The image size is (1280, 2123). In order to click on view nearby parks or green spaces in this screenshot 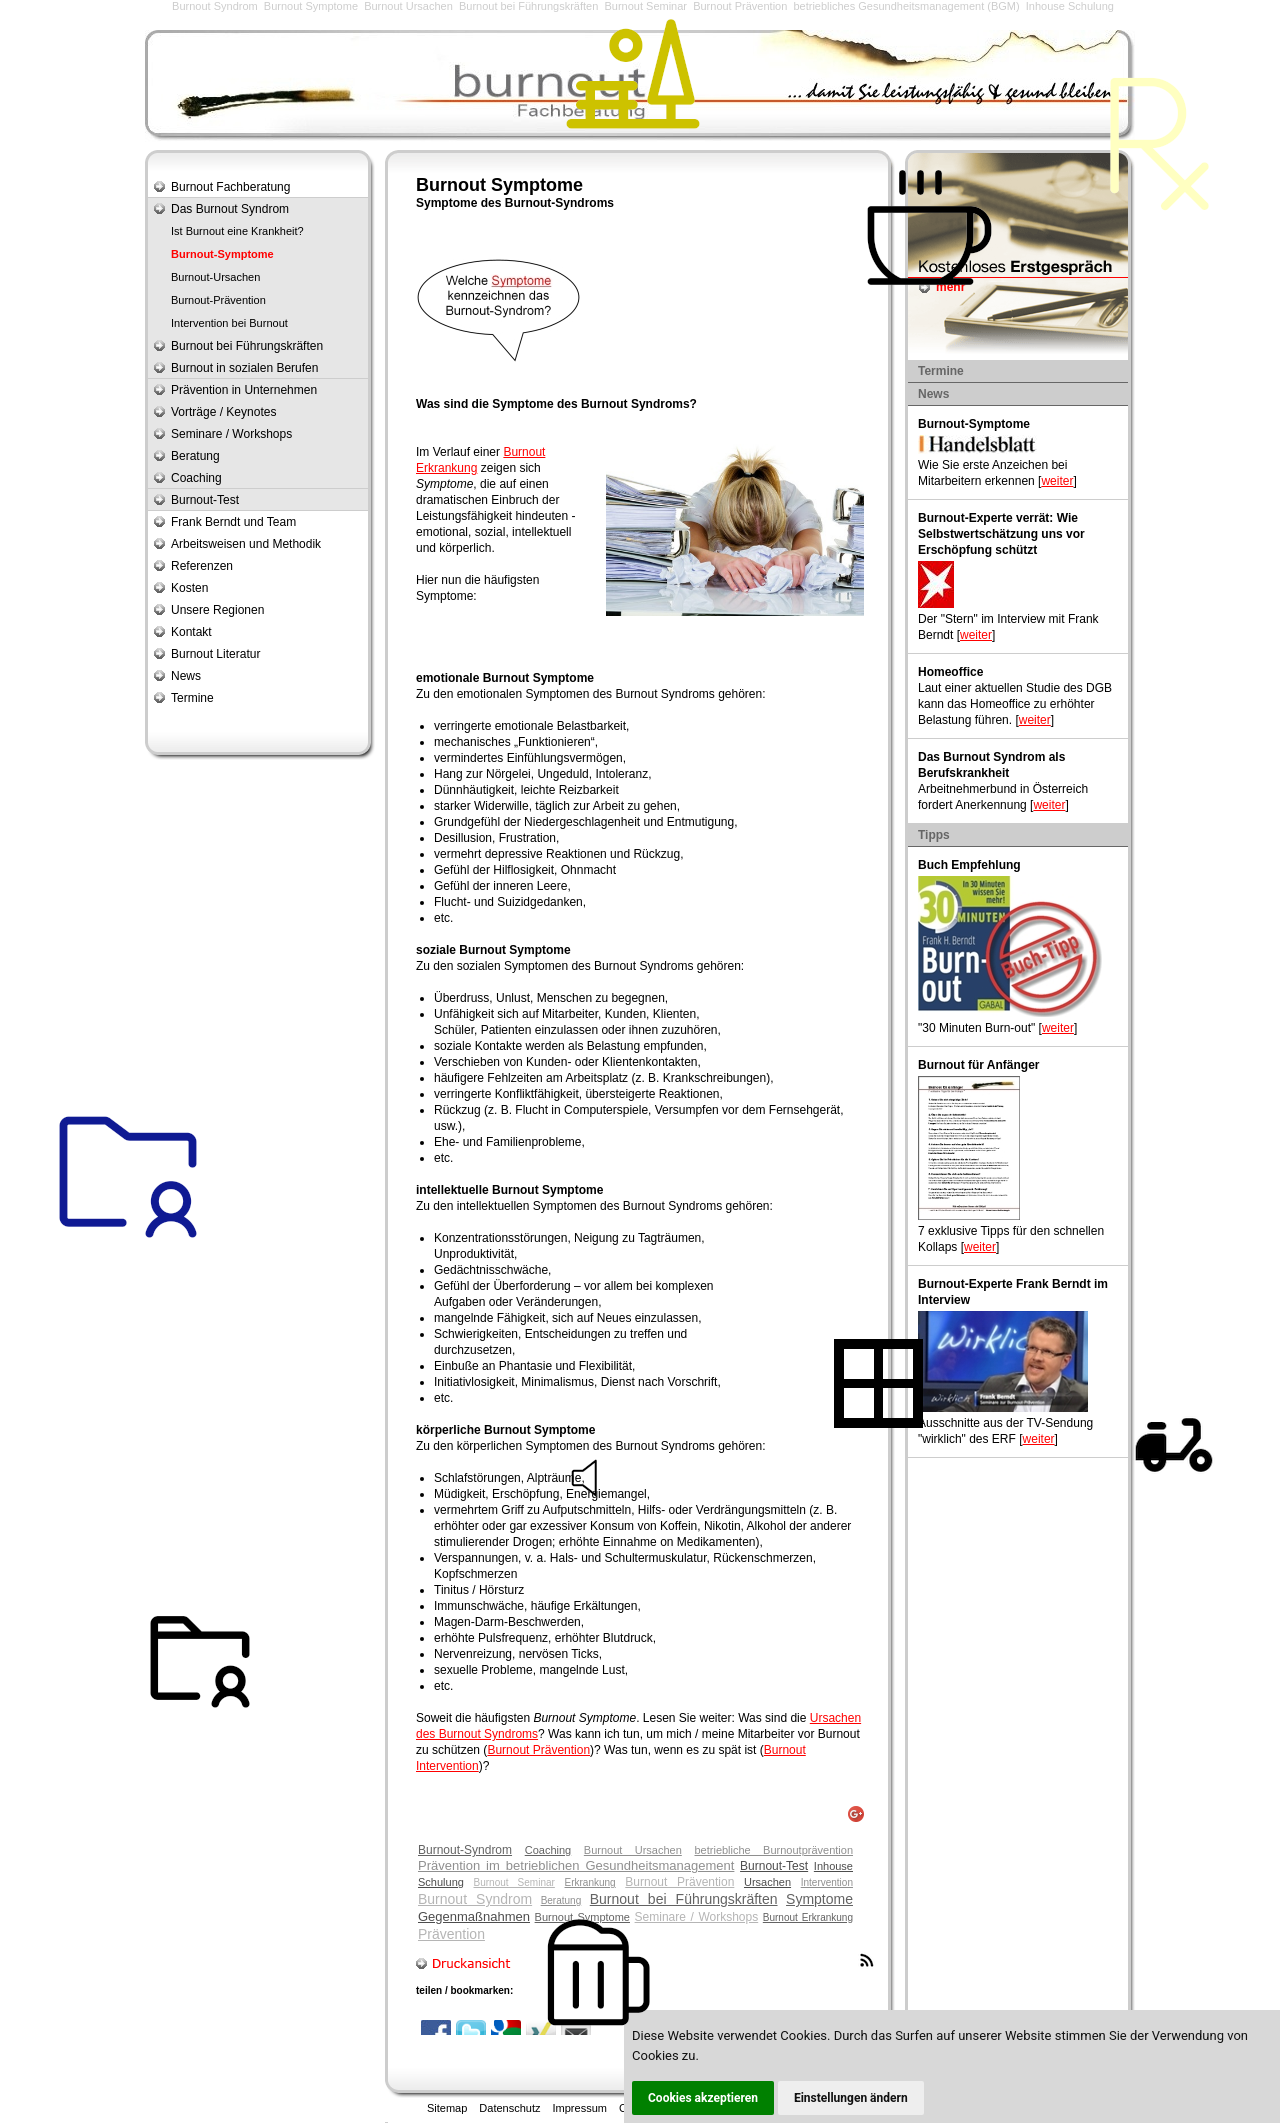, I will do `click(633, 81)`.